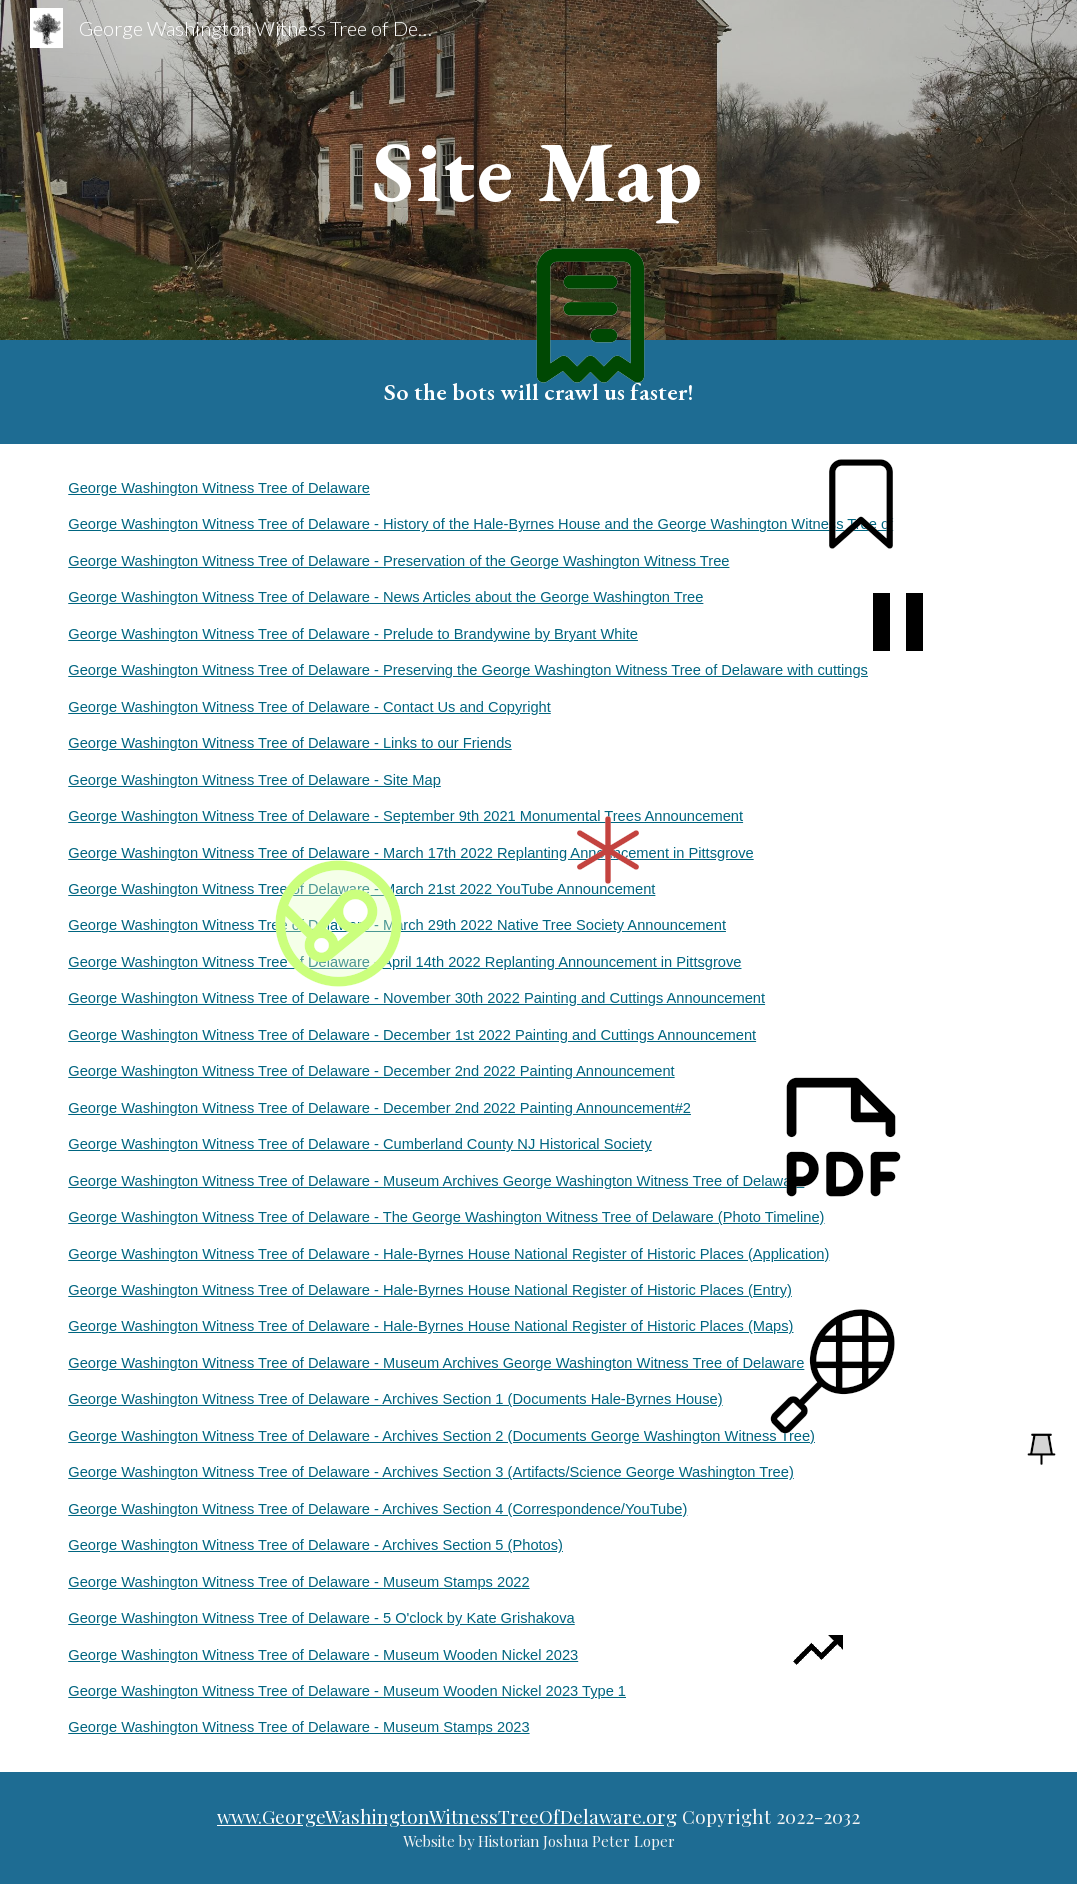 This screenshot has width=1077, height=1884. What do you see at coordinates (338, 923) in the screenshot?
I see `open Steam application` at bounding box center [338, 923].